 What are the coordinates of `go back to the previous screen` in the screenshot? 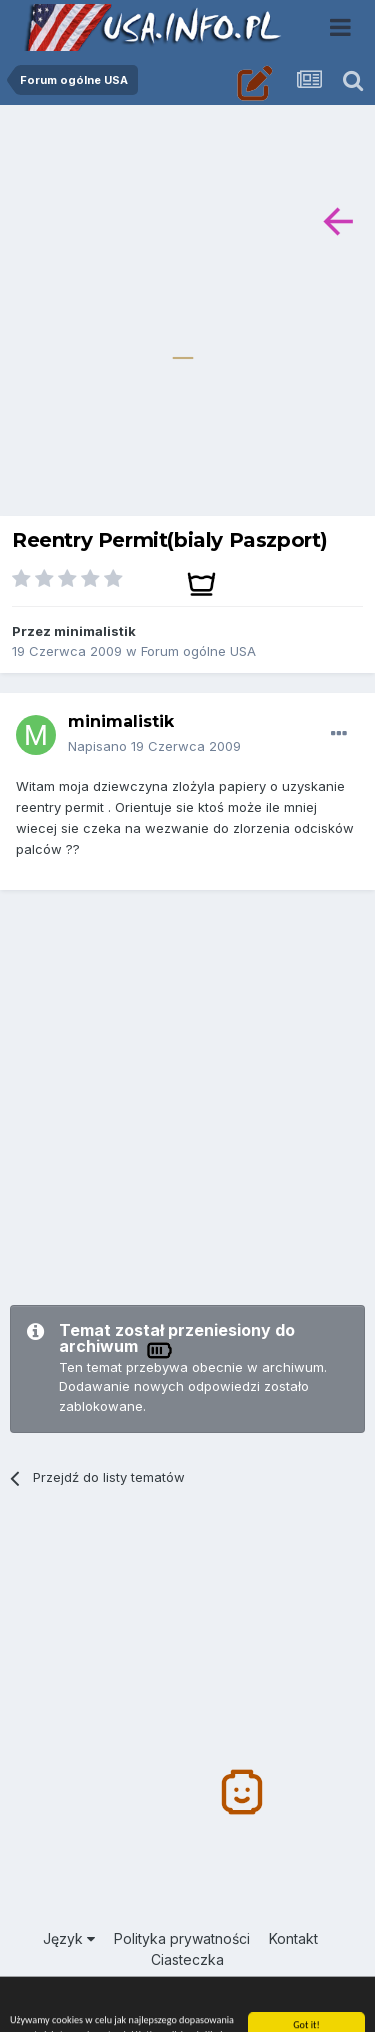 It's located at (338, 221).